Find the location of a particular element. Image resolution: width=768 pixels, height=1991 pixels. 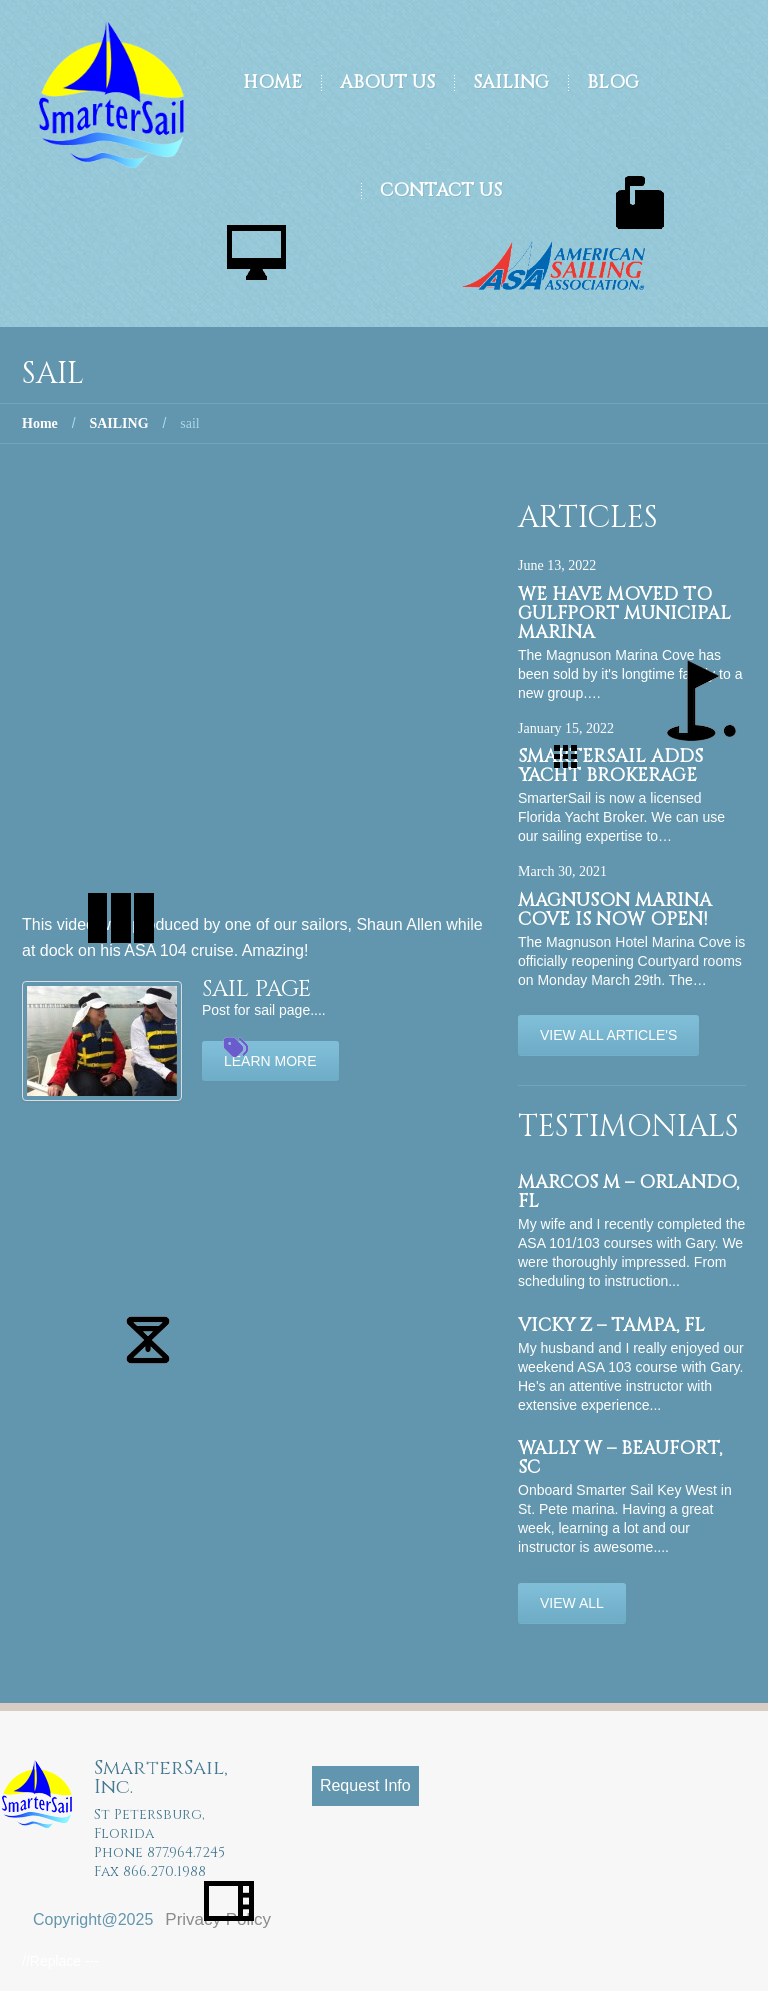

switch to column view layout is located at coordinates (119, 920).